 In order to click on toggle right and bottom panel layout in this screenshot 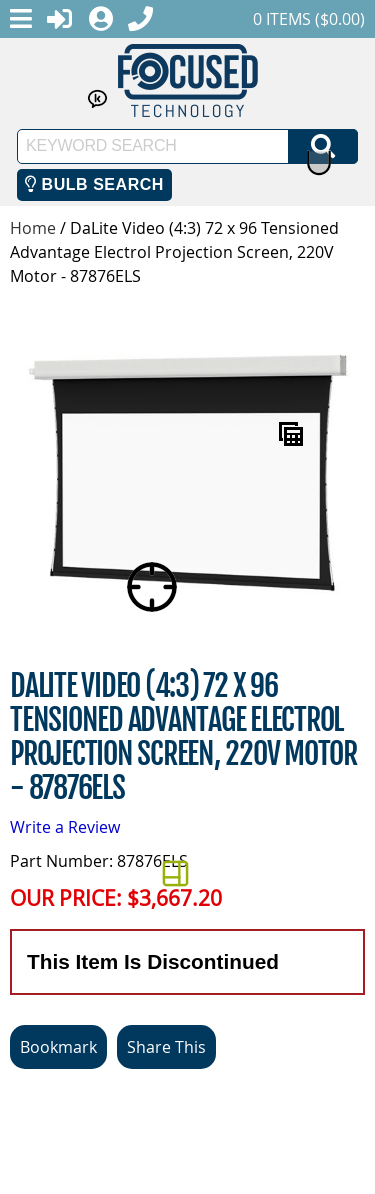, I will do `click(175, 873)`.